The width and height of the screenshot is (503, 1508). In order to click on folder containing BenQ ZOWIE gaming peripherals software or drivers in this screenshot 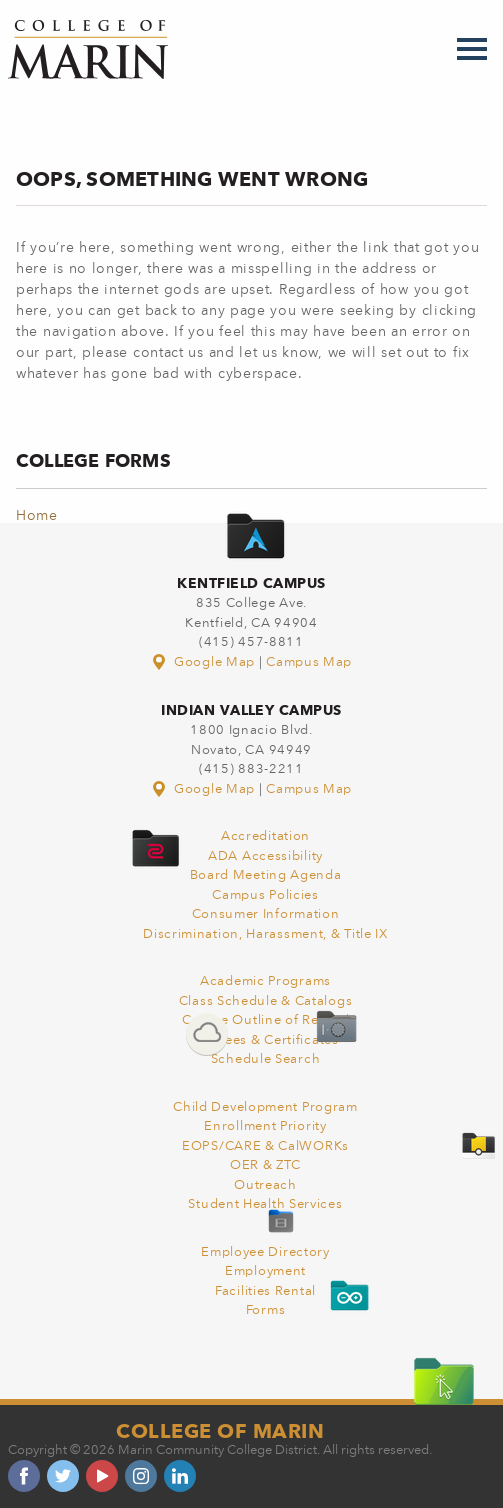, I will do `click(155, 849)`.